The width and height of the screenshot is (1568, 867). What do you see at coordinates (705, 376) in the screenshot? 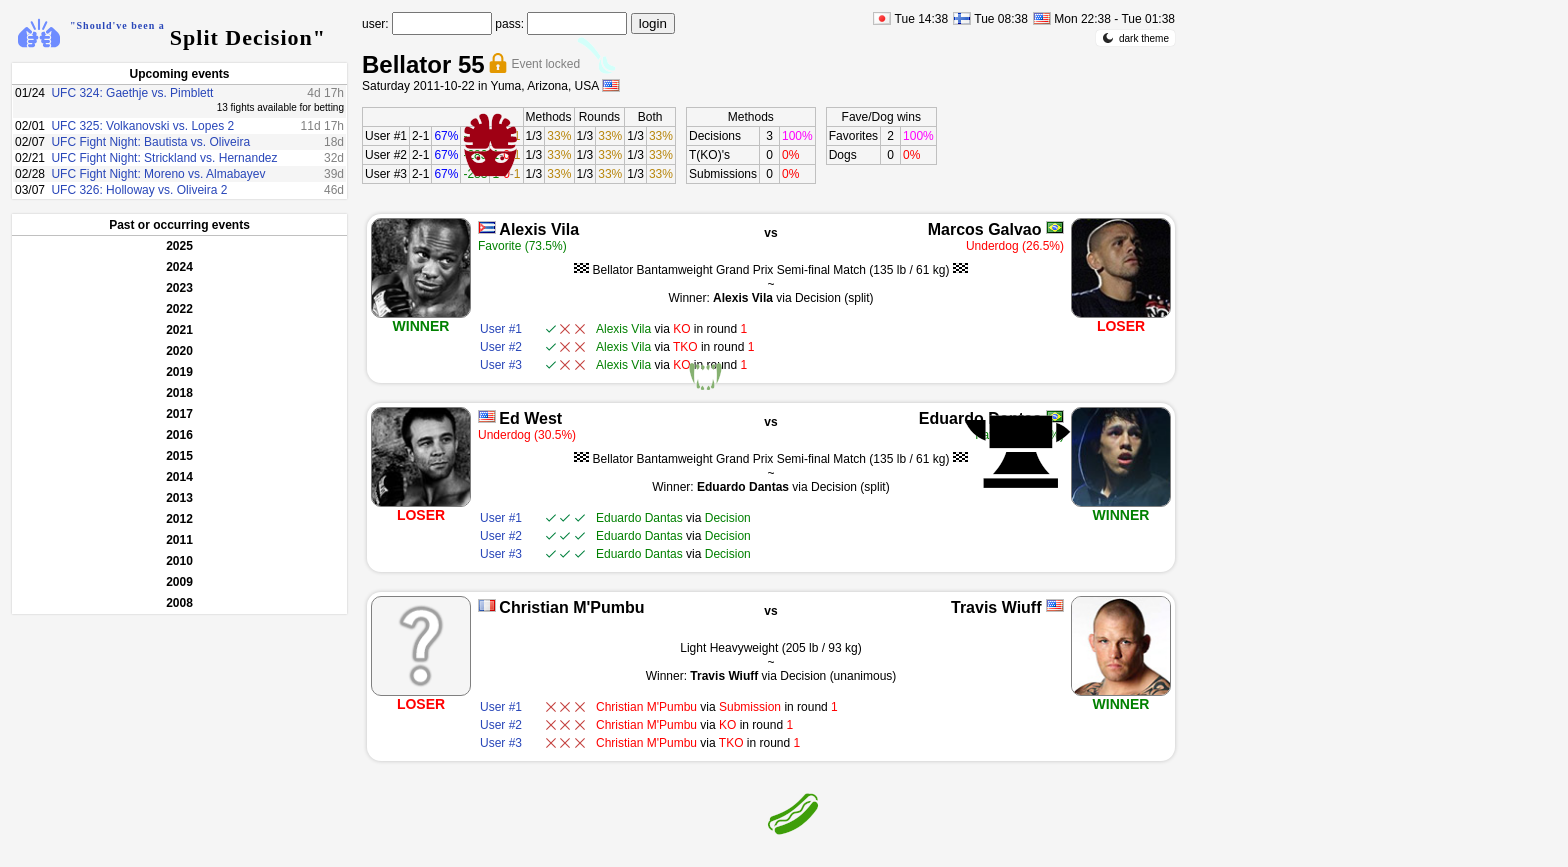
I see `select vampire or monster character type` at bounding box center [705, 376].